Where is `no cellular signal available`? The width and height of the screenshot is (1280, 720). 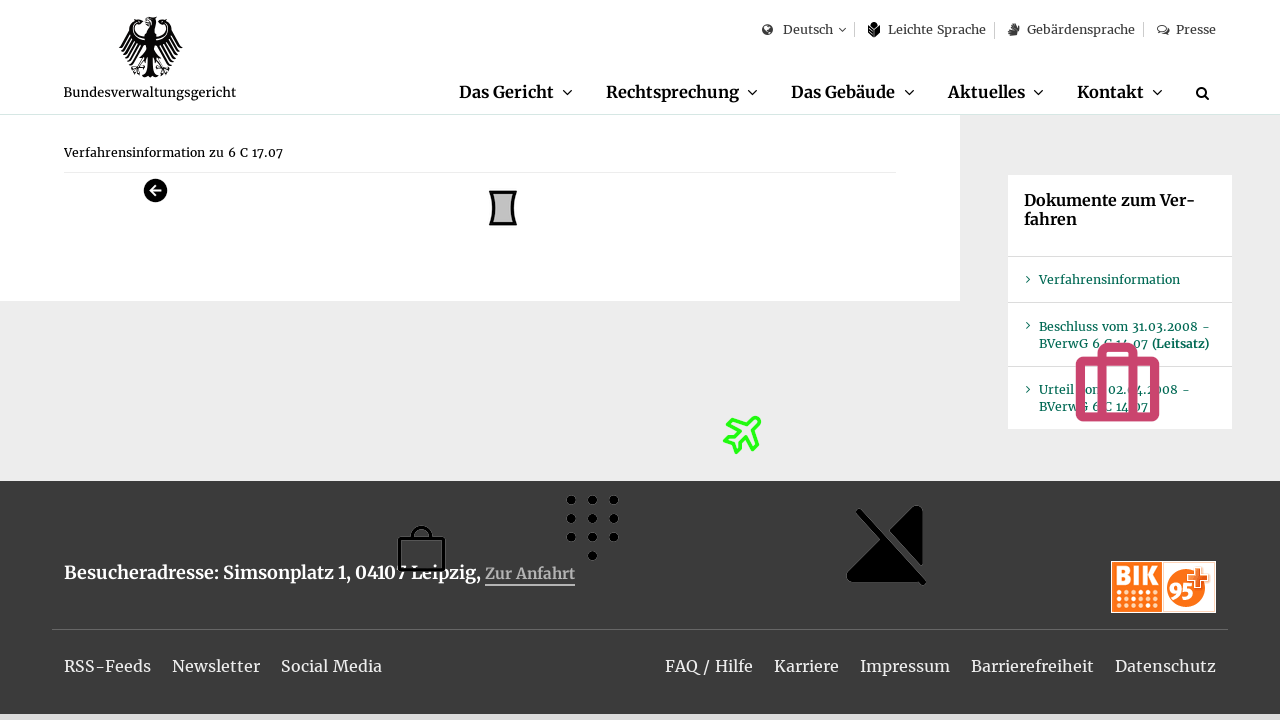 no cellular signal available is located at coordinates (891, 547).